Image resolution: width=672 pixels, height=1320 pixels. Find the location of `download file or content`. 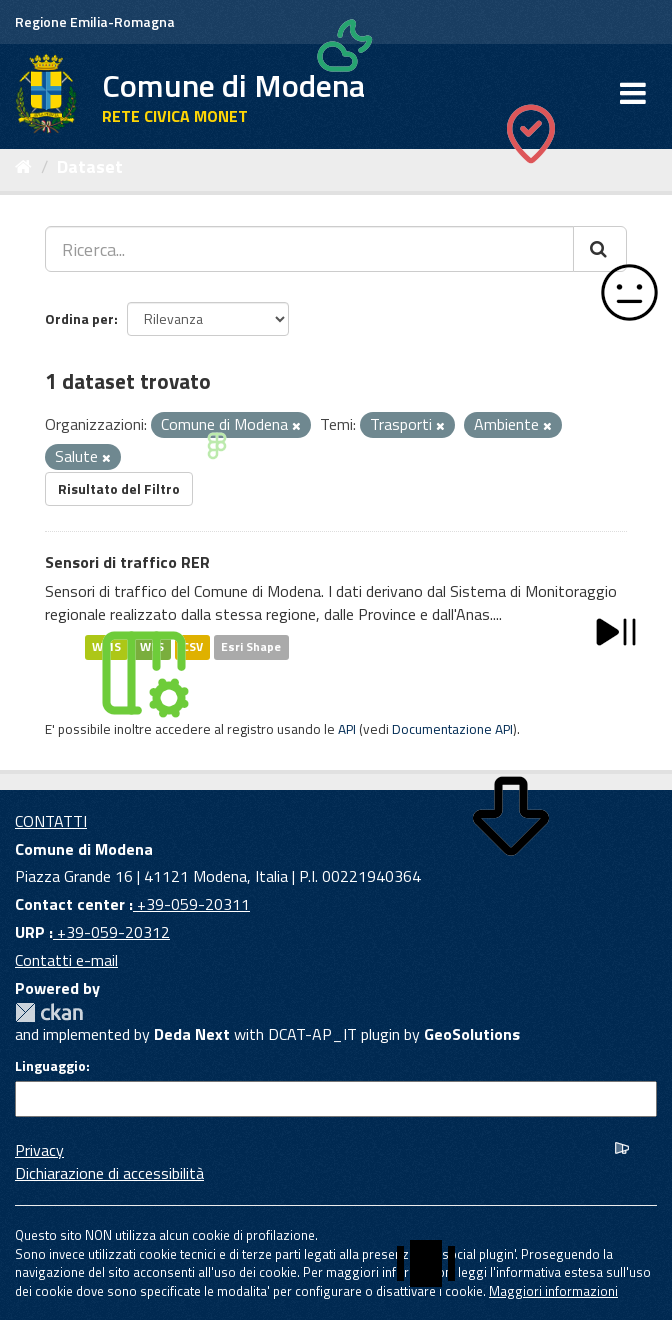

download file or content is located at coordinates (511, 814).